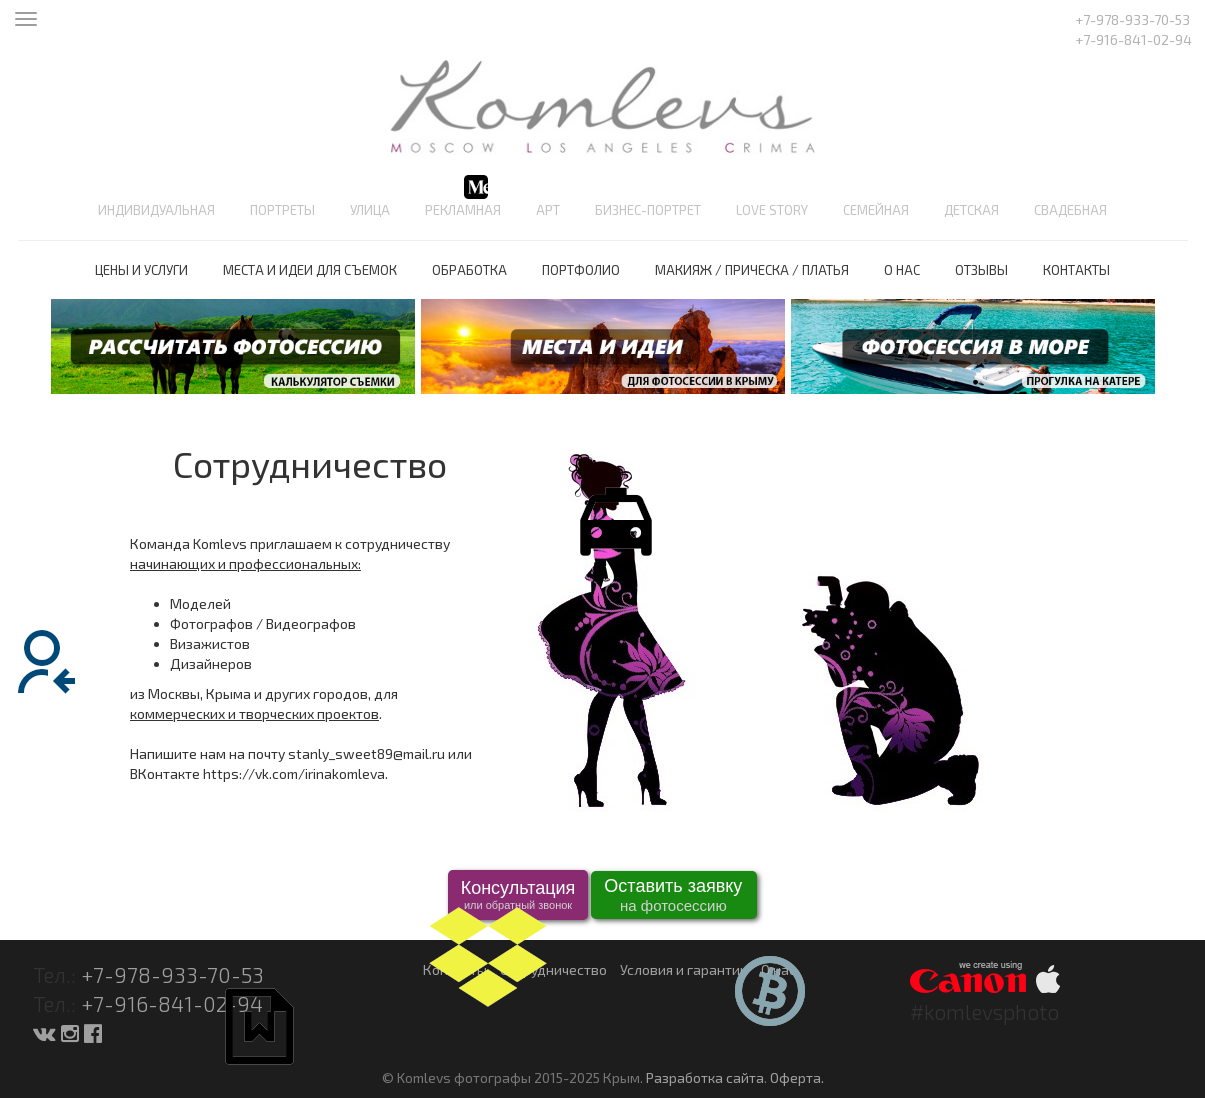  Describe the element at coordinates (42, 663) in the screenshot. I see `incoming user request or invitation` at that location.